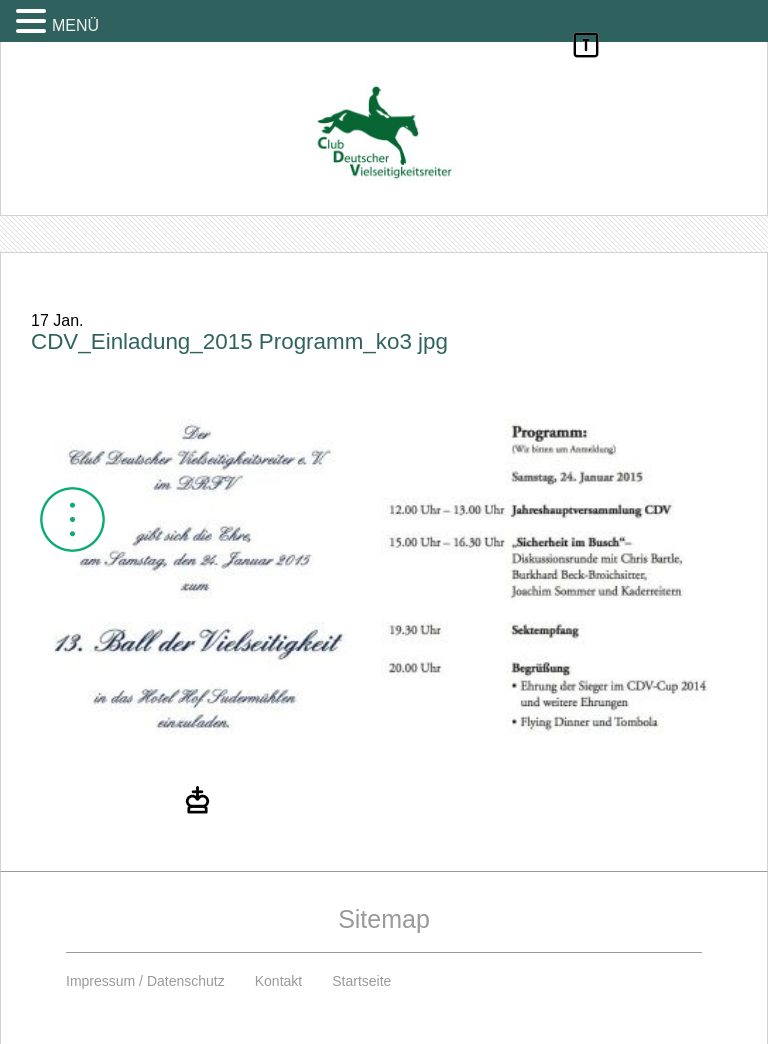  What do you see at coordinates (197, 800) in the screenshot?
I see `play or access chess game` at bounding box center [197, 800].